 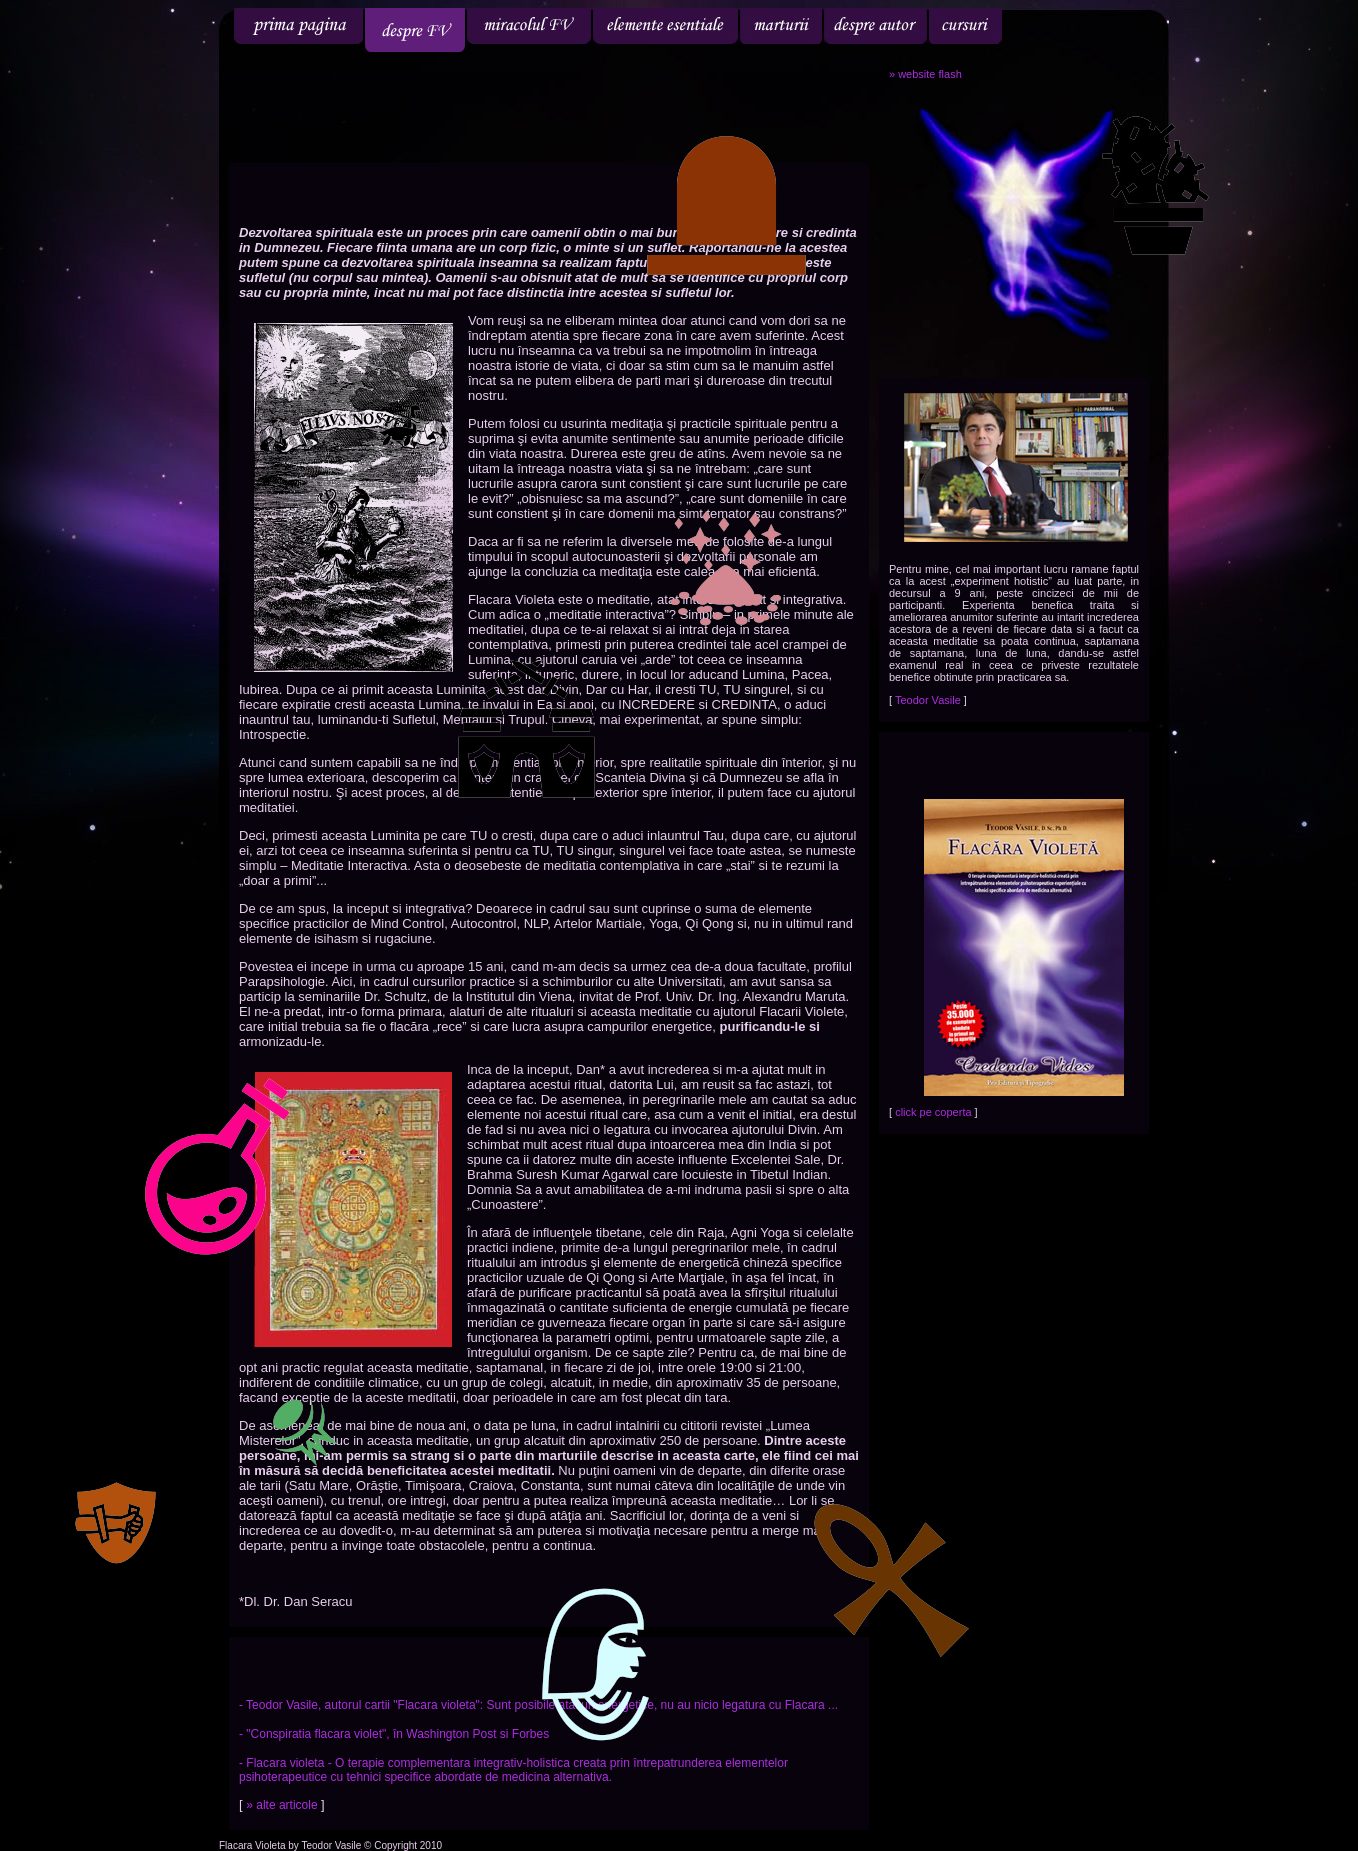 I want to click on select plesiosaurus character or dinosaur type, so click(x=399, y=425).